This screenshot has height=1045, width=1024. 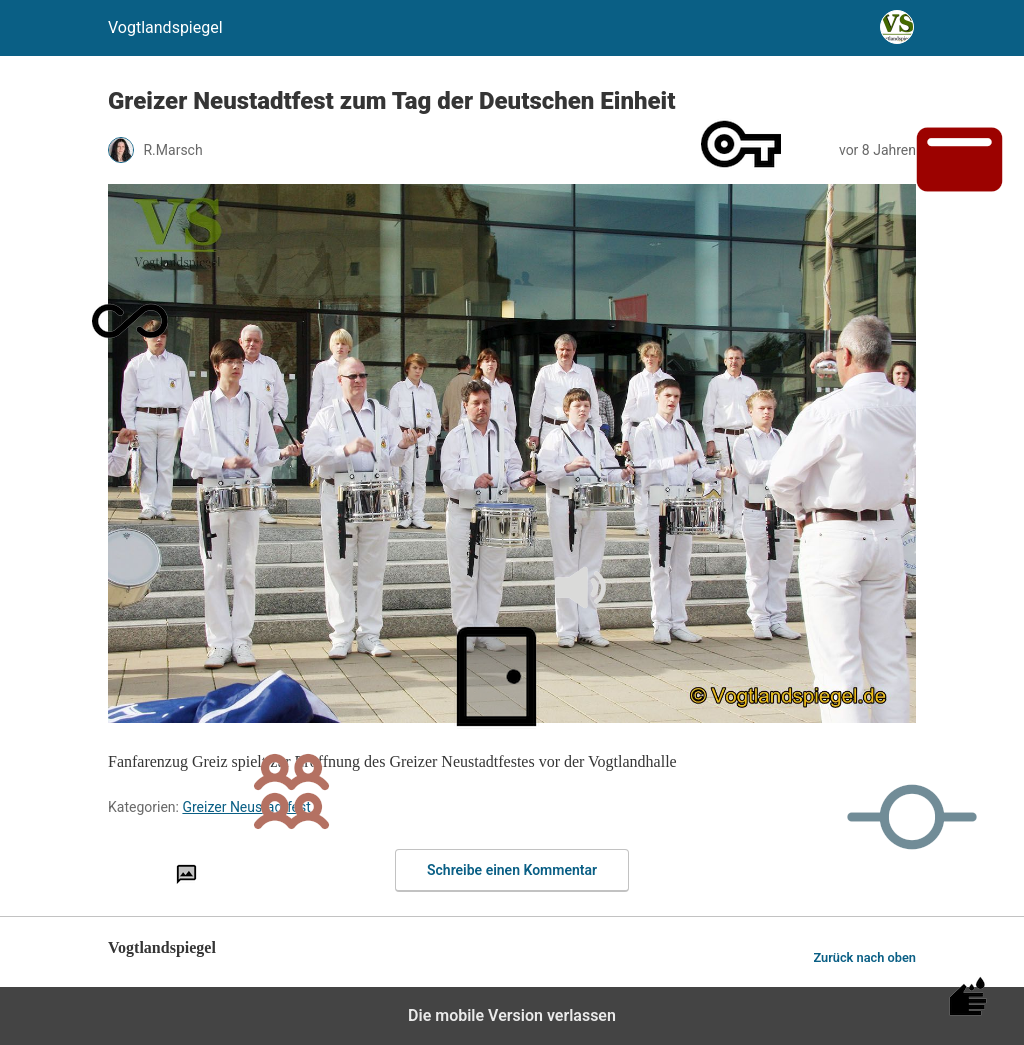 I want to click on maximize the current window to full screen, so click(x=959, y=159).